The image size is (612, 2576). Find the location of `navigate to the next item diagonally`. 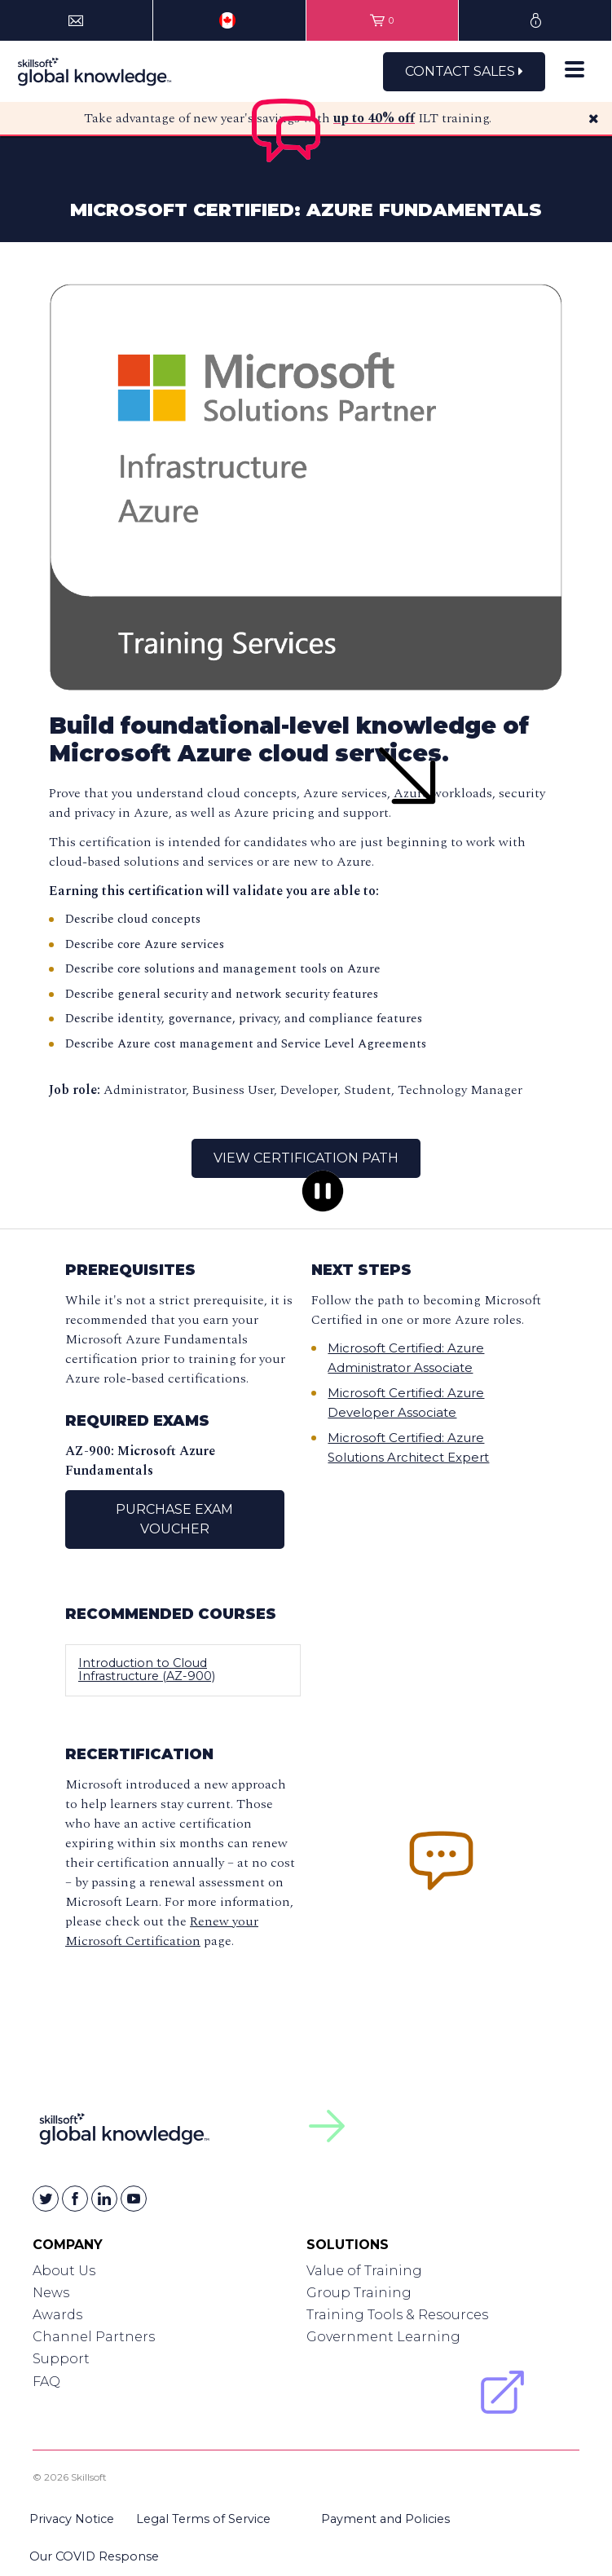

navigate to the next item diagonally is located at coordinates (407, 775).